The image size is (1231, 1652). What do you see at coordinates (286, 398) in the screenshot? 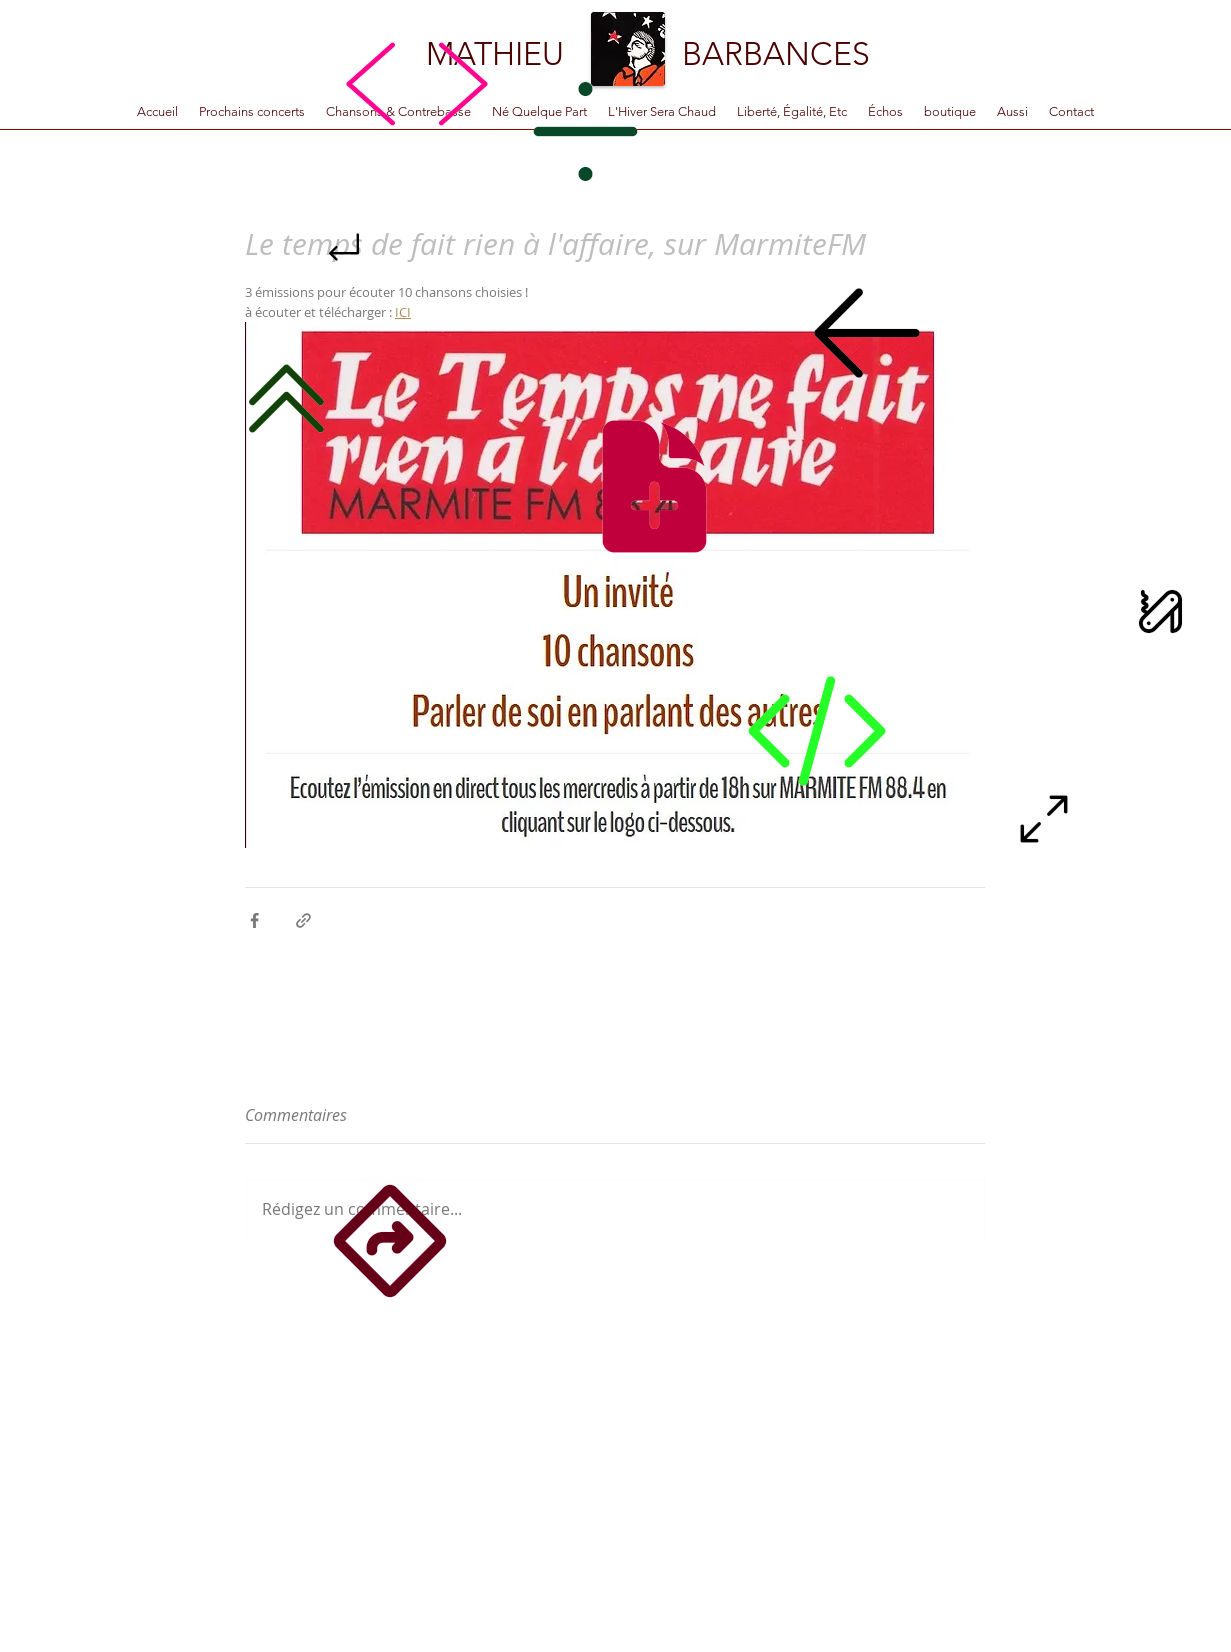
I see `scroll to top of page` at bounding box center [286, 398].